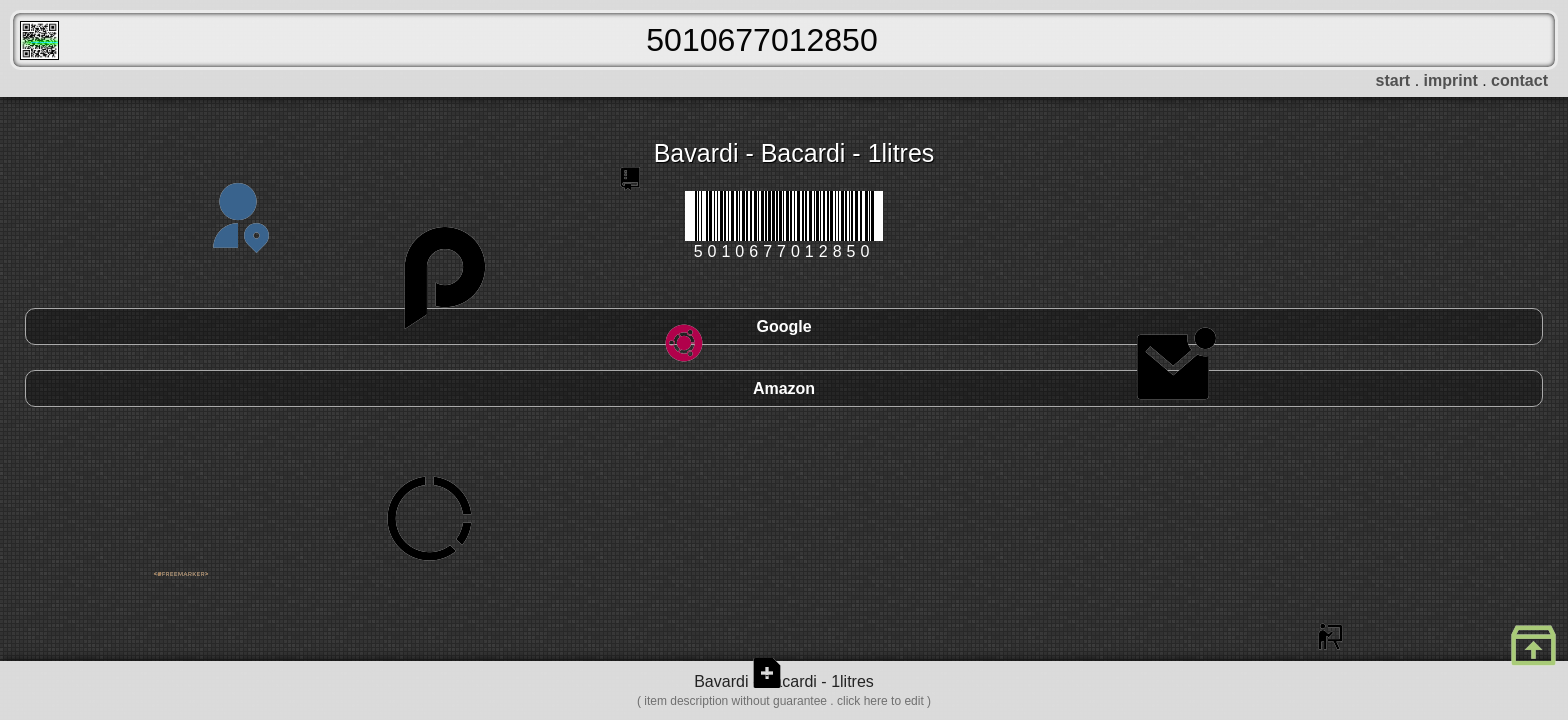 The image size is (1568, 720). I want to click on unarchive a message or item from inbox, so click(1533, 645).